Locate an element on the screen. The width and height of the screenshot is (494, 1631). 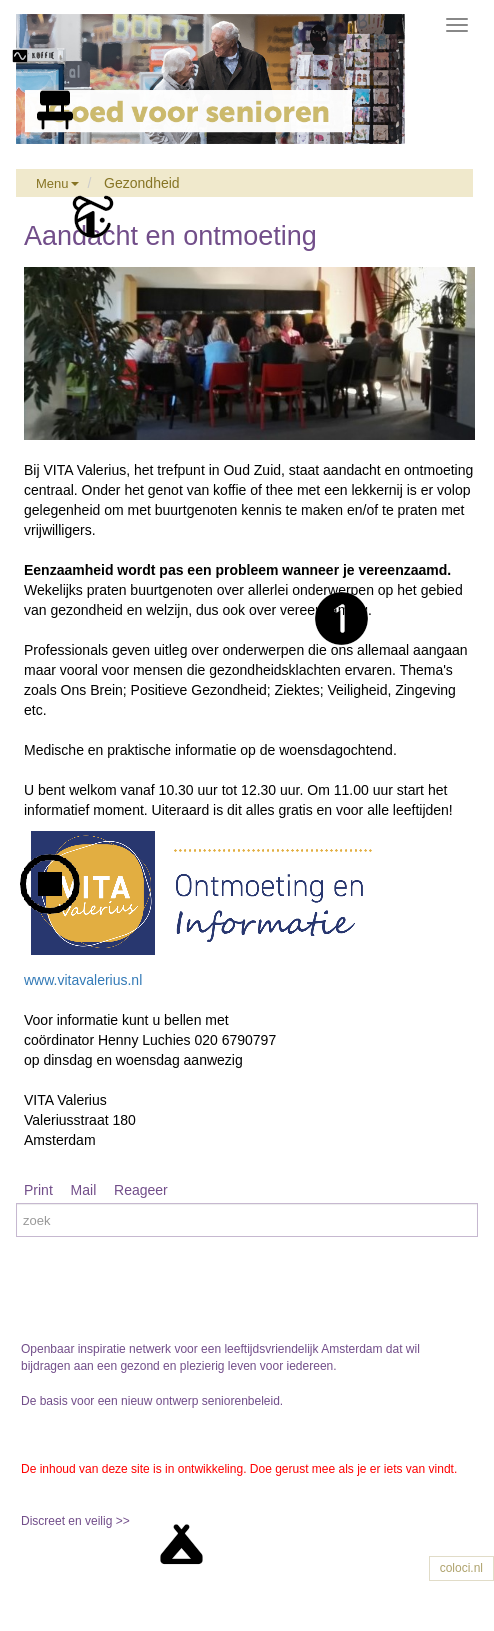
browse furniture or seating options is located at coordinates (55, 110).